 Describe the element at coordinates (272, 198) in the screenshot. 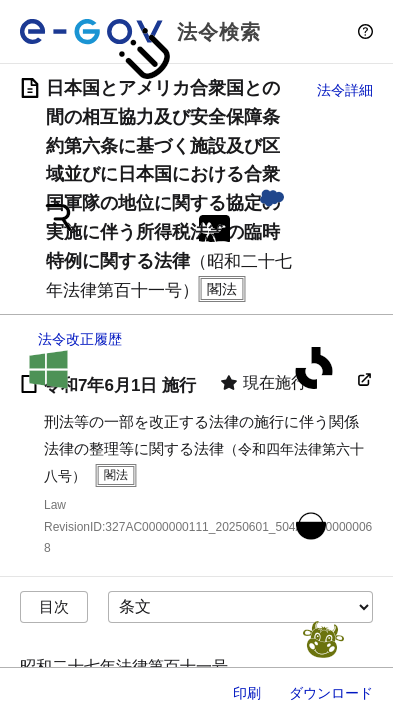

I see `open Salesforce CRM app` at that location.